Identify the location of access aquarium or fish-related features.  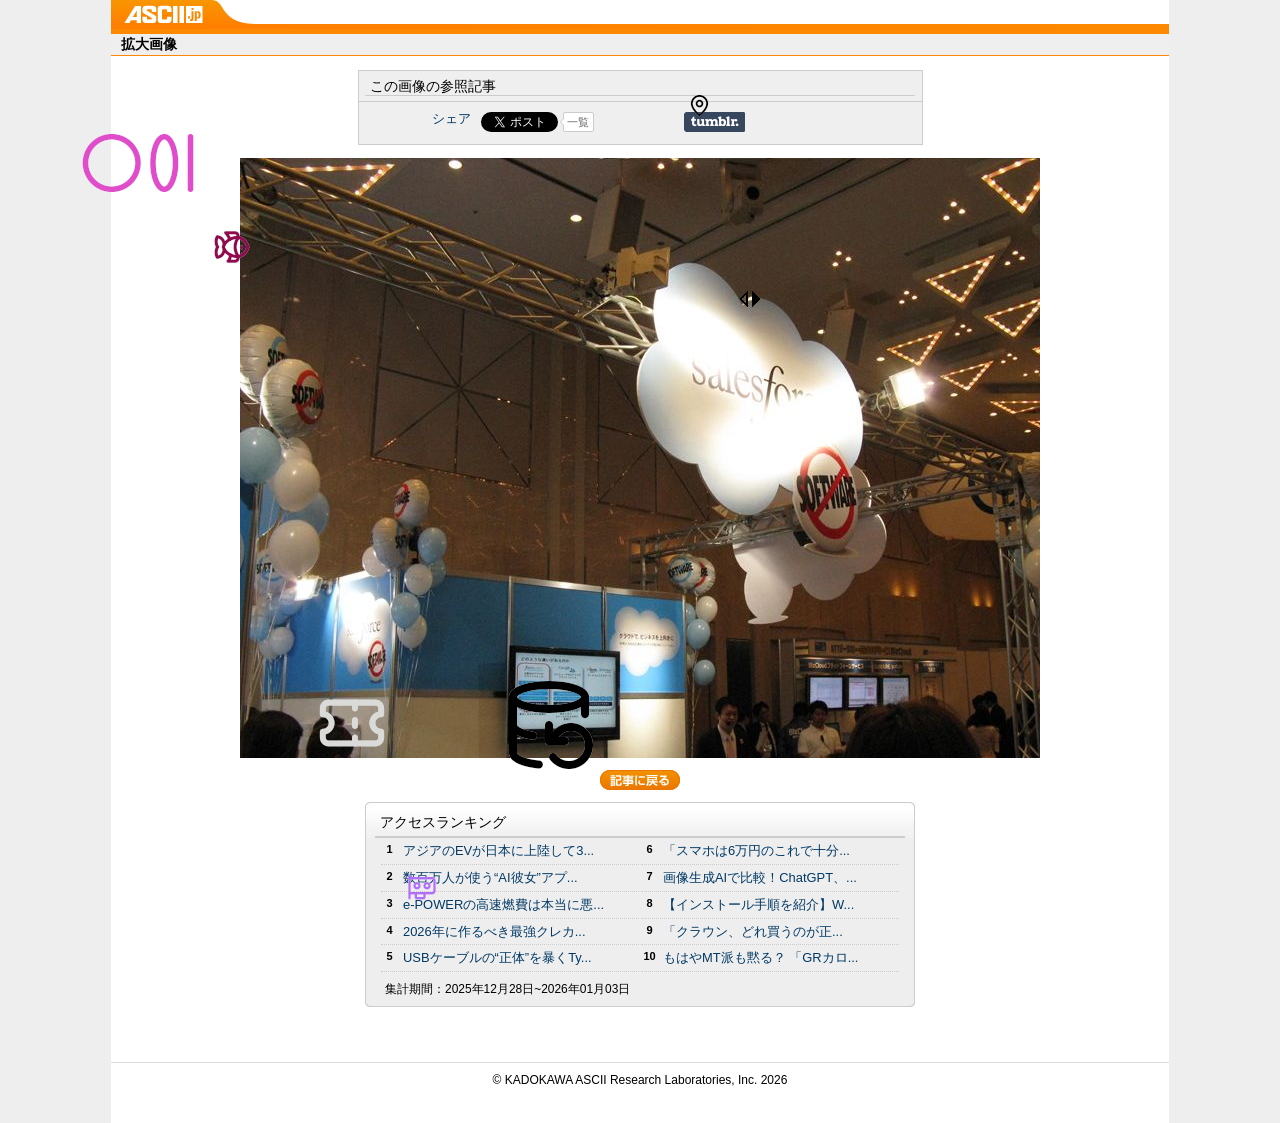
(232, 247).